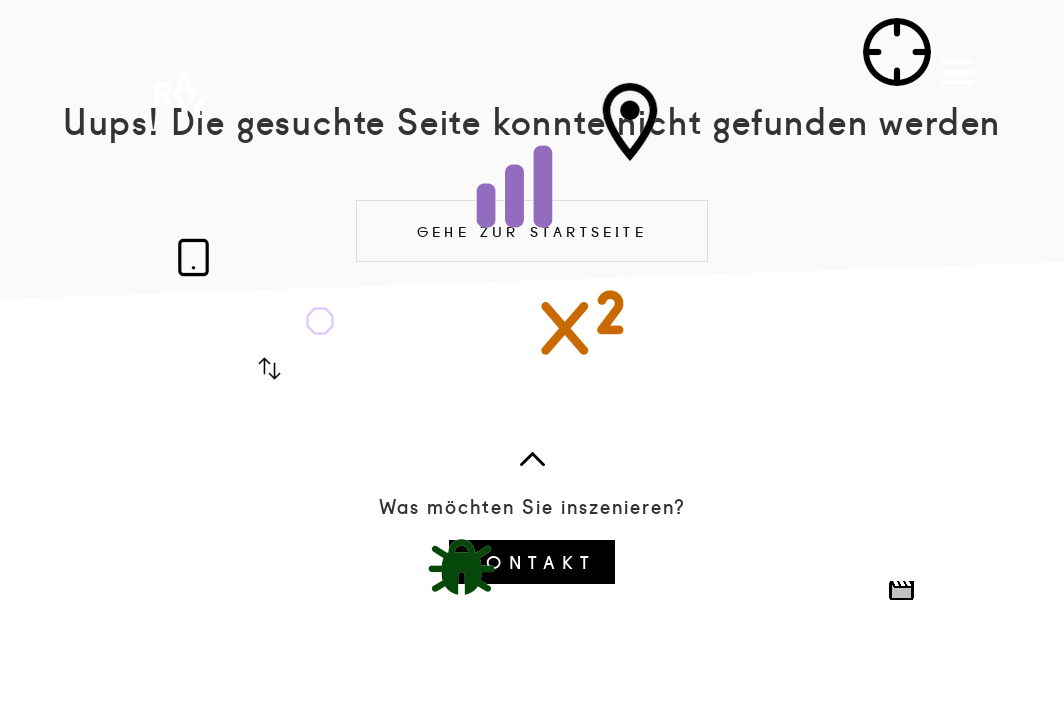 Image resolution: width=1064 pixels, height=720 pixels. Describe the element at coordinates (630, 122) in the screenshot. I see `view current location on map` at that location.